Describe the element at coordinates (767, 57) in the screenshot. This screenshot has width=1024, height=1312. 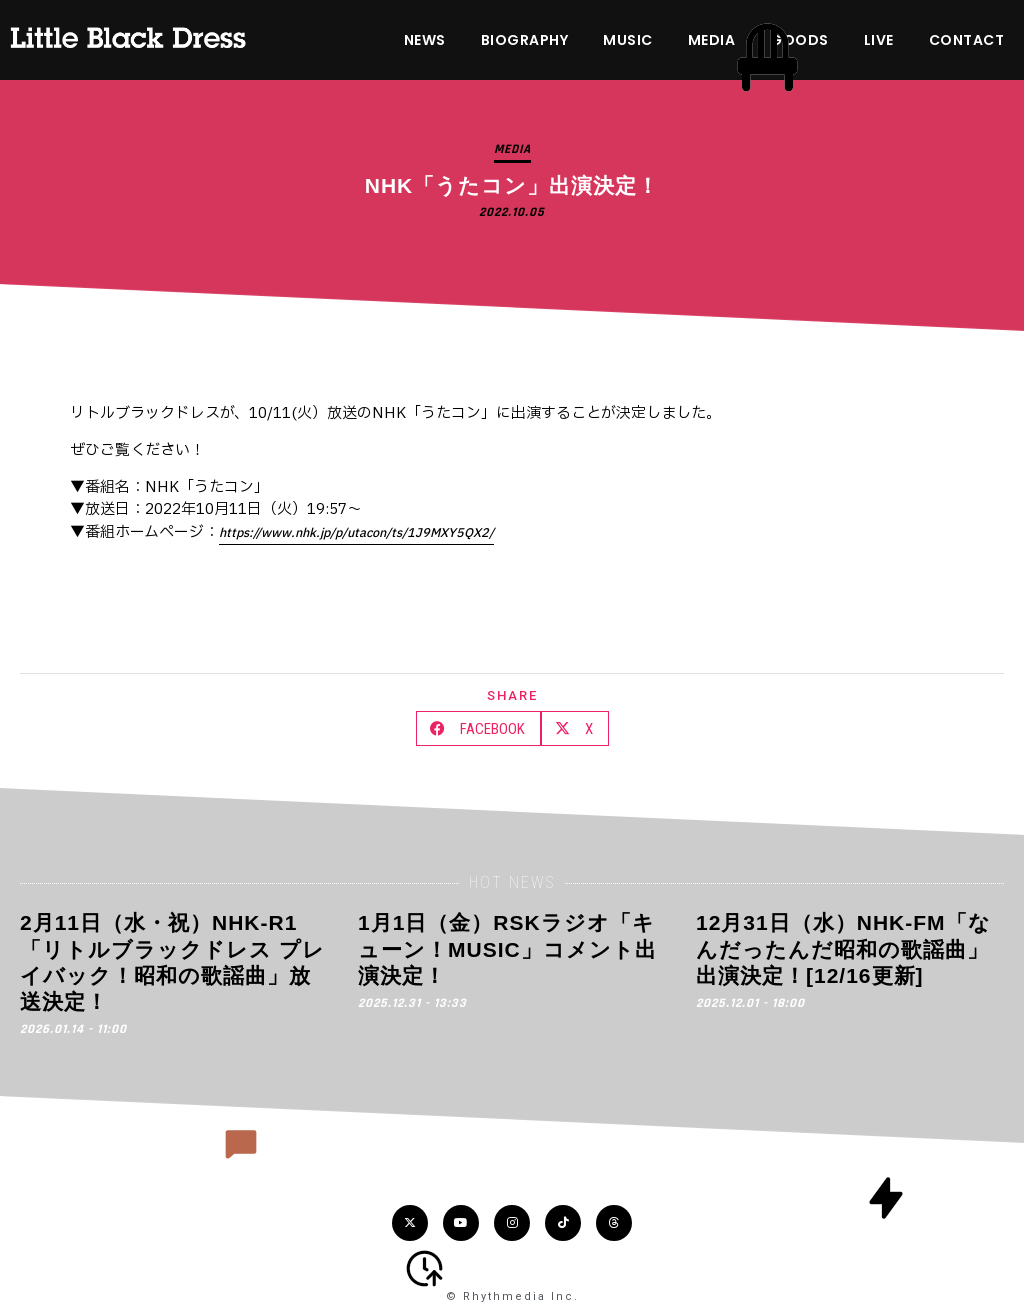
I see `select seating furniture option` at that location.